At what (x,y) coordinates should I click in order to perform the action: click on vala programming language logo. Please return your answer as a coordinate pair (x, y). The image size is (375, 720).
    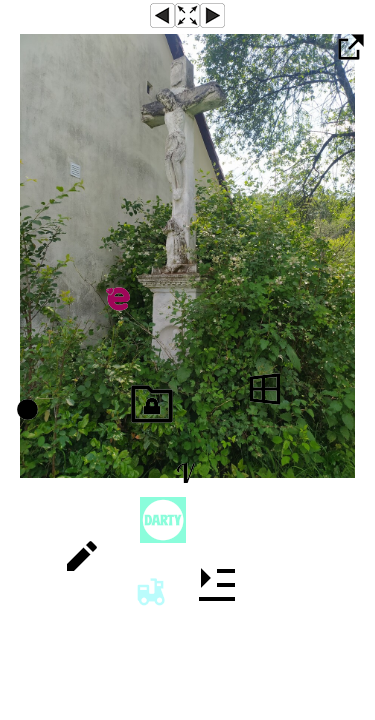
    Looking at the image, I should click on (186, 473).